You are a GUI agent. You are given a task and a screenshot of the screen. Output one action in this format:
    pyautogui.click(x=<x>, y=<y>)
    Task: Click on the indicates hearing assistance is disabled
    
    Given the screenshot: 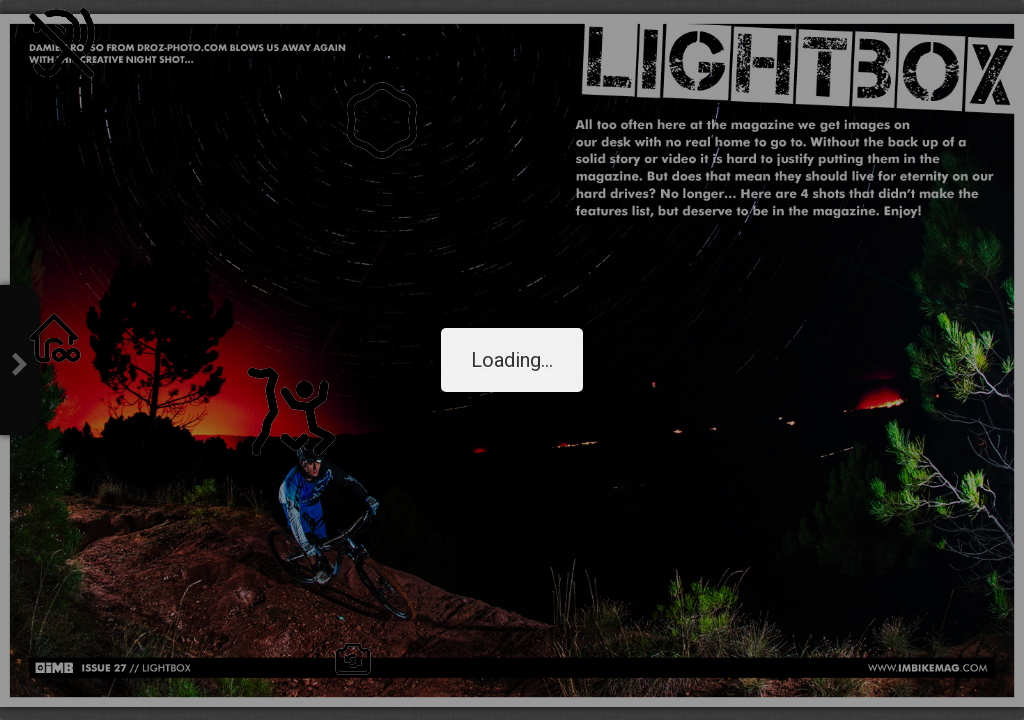 What is the action you would take?
    pyautogui.click(x=64, y=43)
    